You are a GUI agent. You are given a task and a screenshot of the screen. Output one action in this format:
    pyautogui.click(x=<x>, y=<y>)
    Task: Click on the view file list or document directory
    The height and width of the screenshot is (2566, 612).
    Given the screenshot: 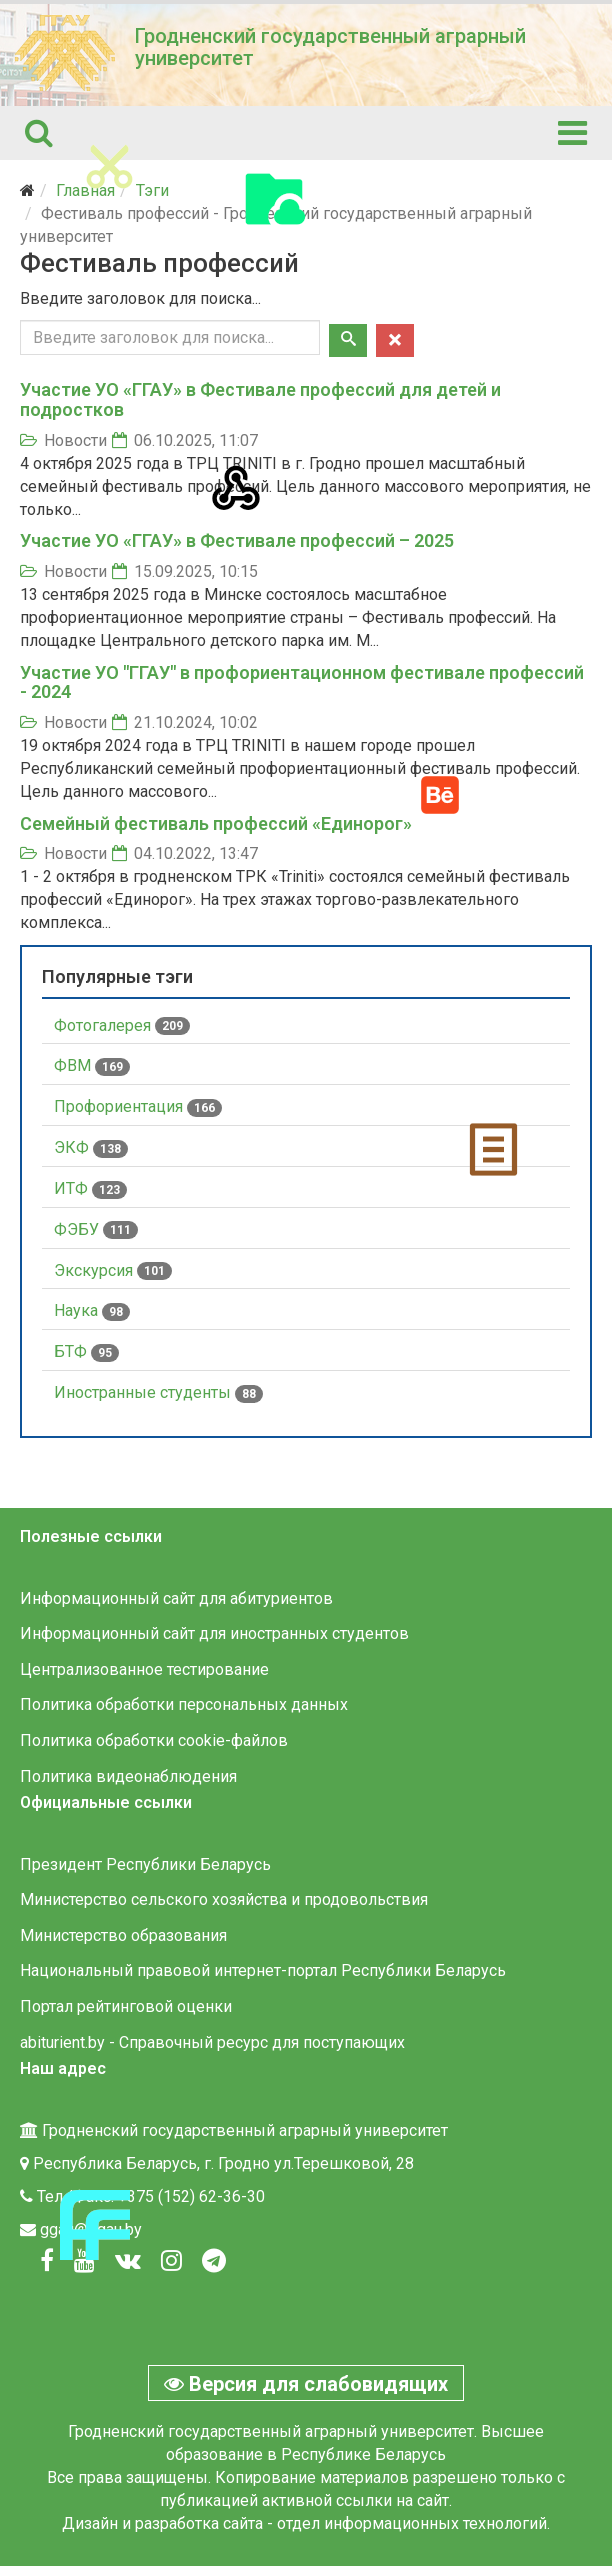 What is the action you would take?
    pyautogui.click(x=493, y=1149)
    